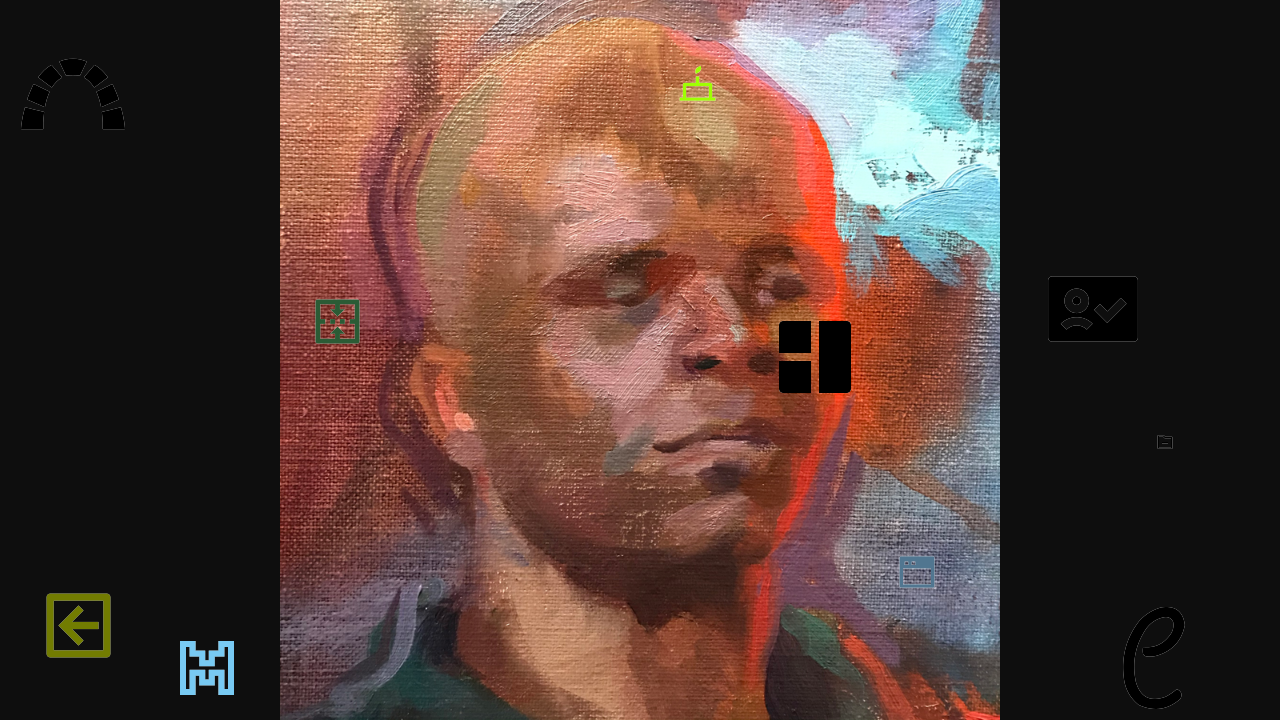  I want to click on mixtral AI model logo, so click(207, 668).